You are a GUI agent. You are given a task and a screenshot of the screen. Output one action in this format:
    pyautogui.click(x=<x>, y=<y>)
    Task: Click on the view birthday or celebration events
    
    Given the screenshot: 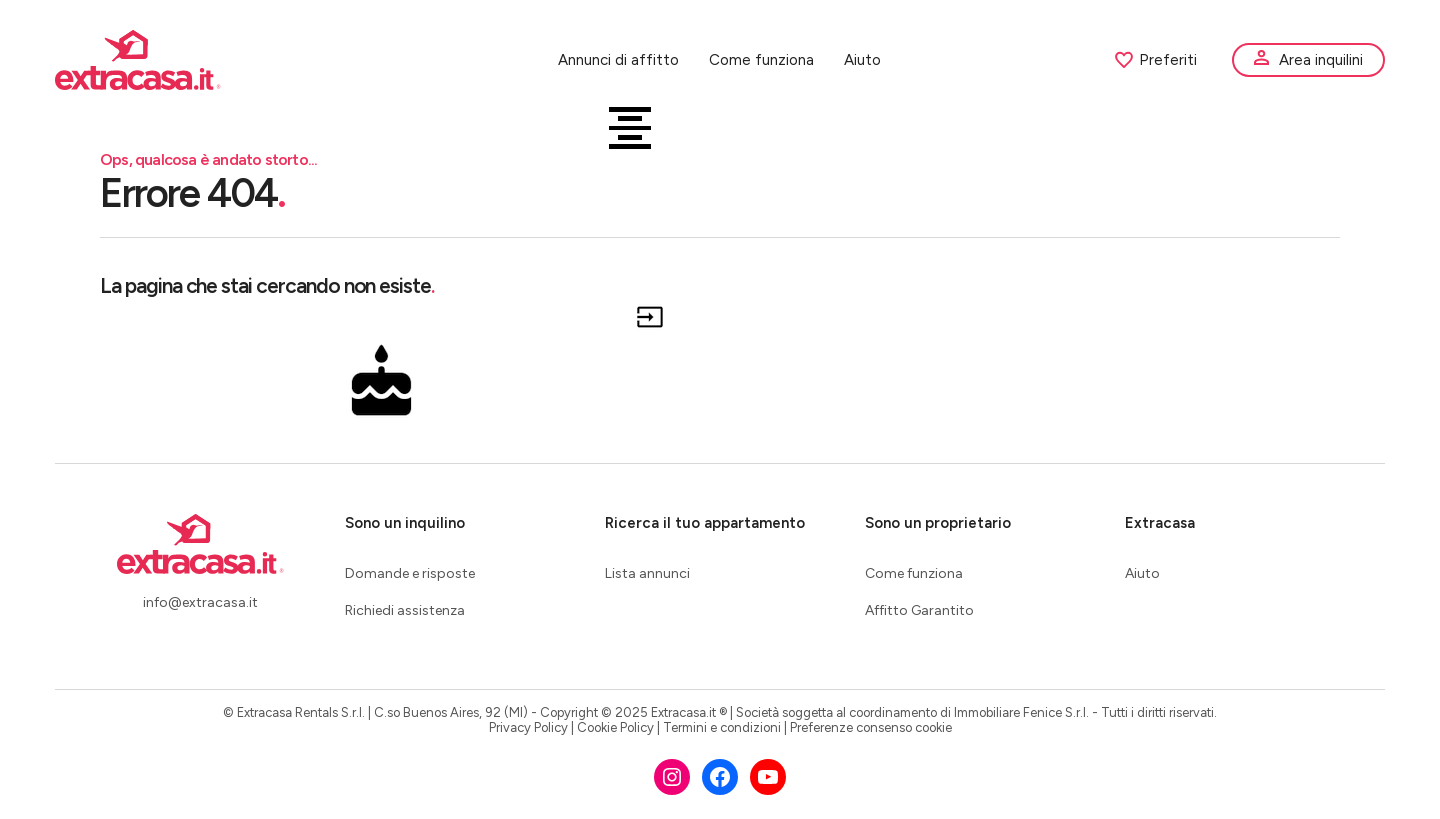 What is the action you would take?
    pyautogui.click(x=381, y=382)
    